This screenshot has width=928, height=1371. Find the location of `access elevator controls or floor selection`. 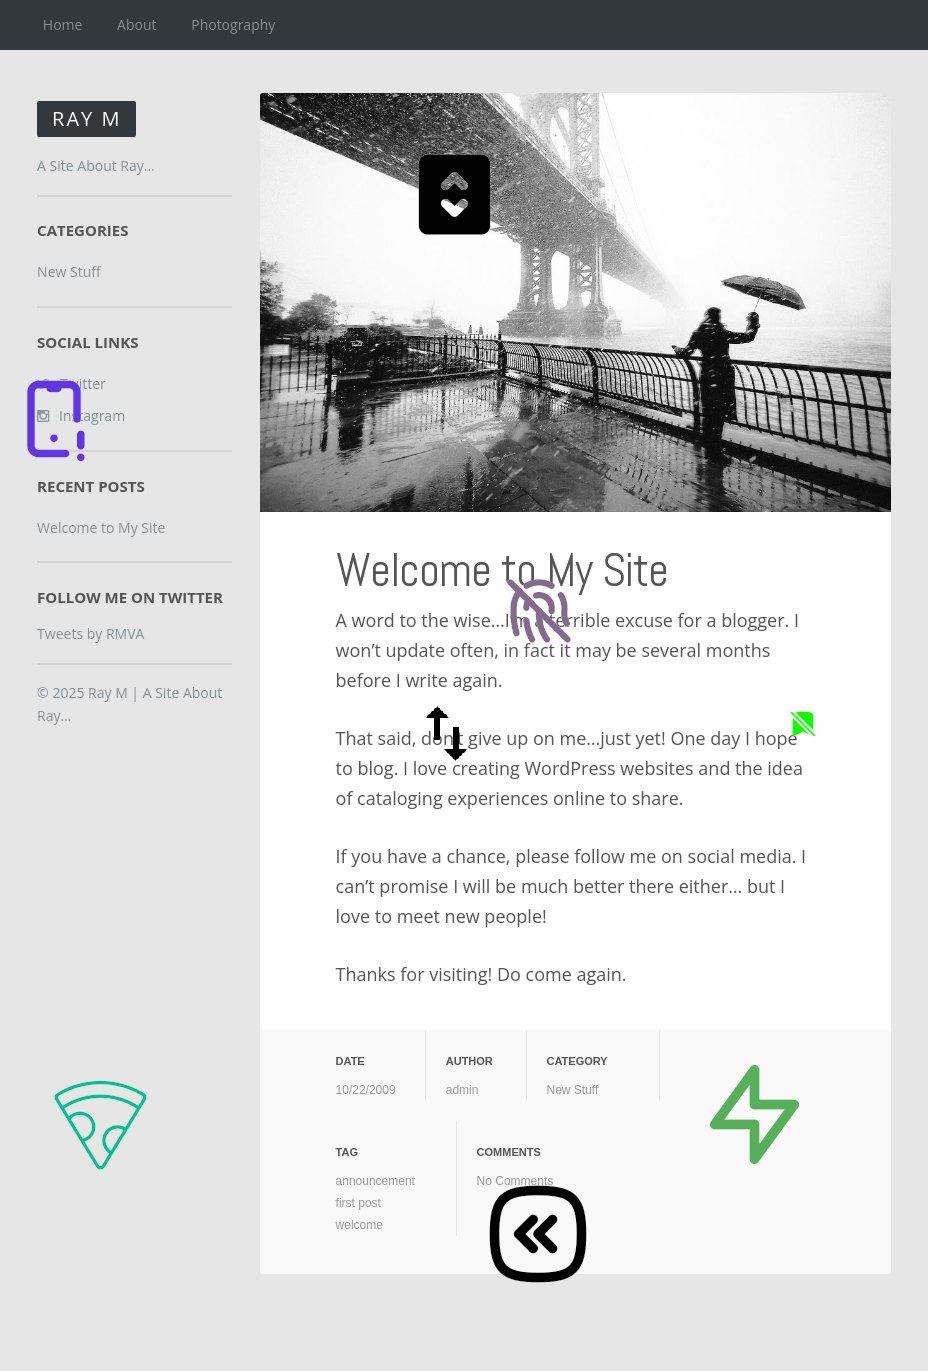

access elevator controls or floor selection is located at coordinates (454, 194).